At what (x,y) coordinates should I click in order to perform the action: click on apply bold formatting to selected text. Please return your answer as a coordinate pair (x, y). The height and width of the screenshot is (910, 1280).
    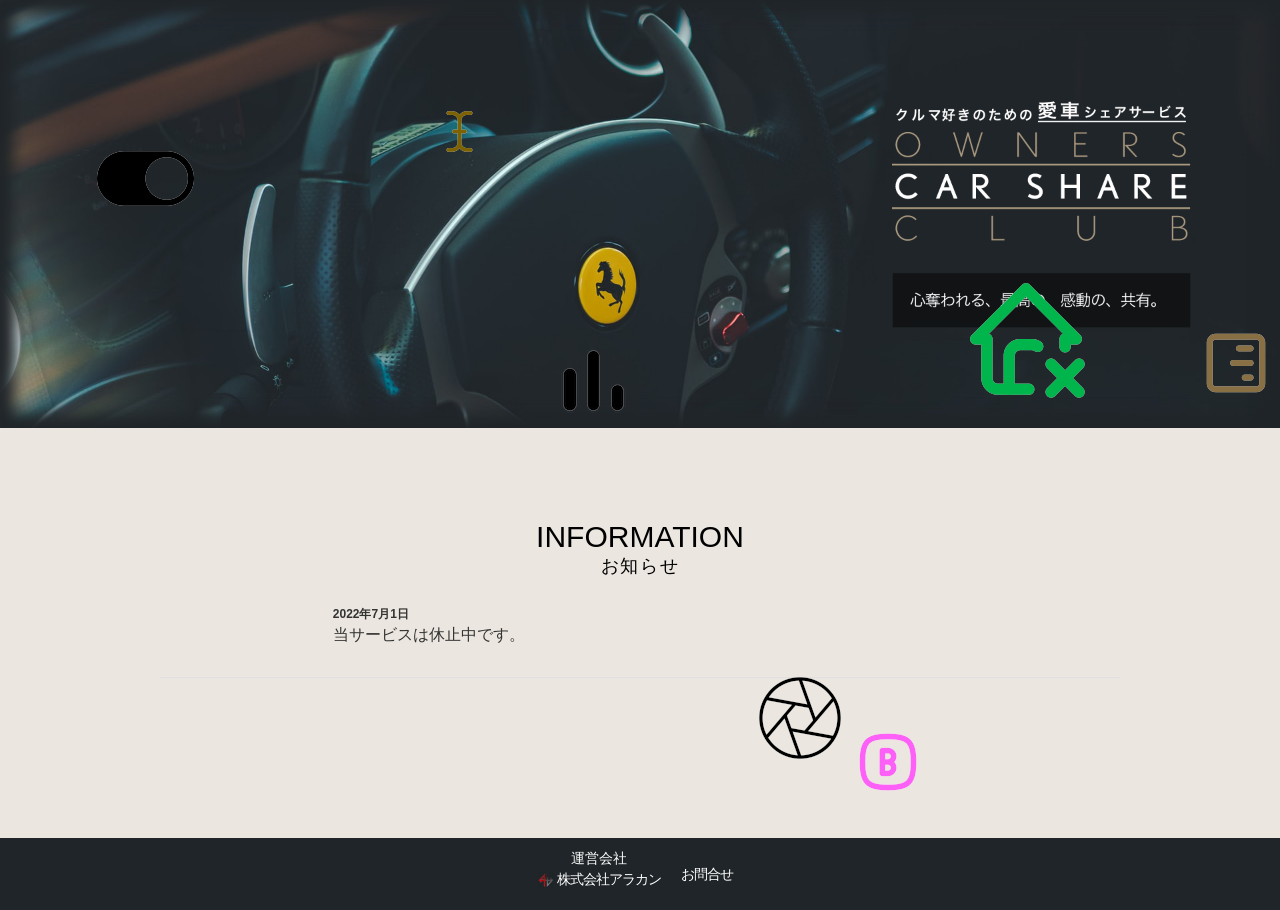
    Looking at the image, I should click on (888, 762).